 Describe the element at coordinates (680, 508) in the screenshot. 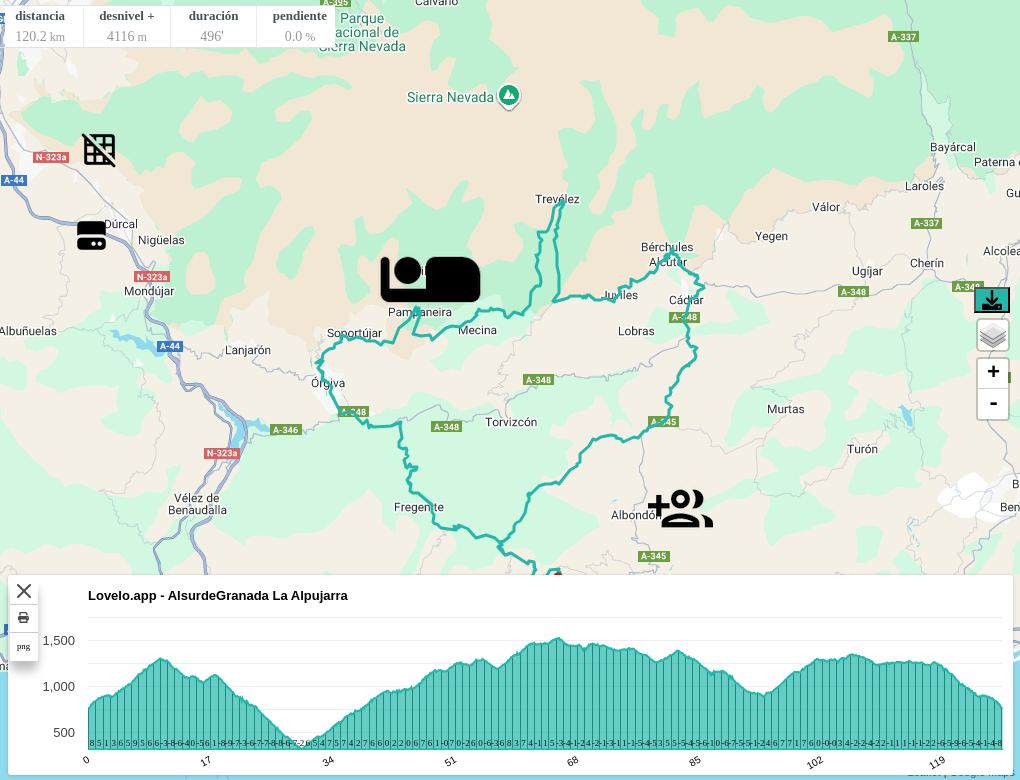

I see `add a new member to a group` at that location.